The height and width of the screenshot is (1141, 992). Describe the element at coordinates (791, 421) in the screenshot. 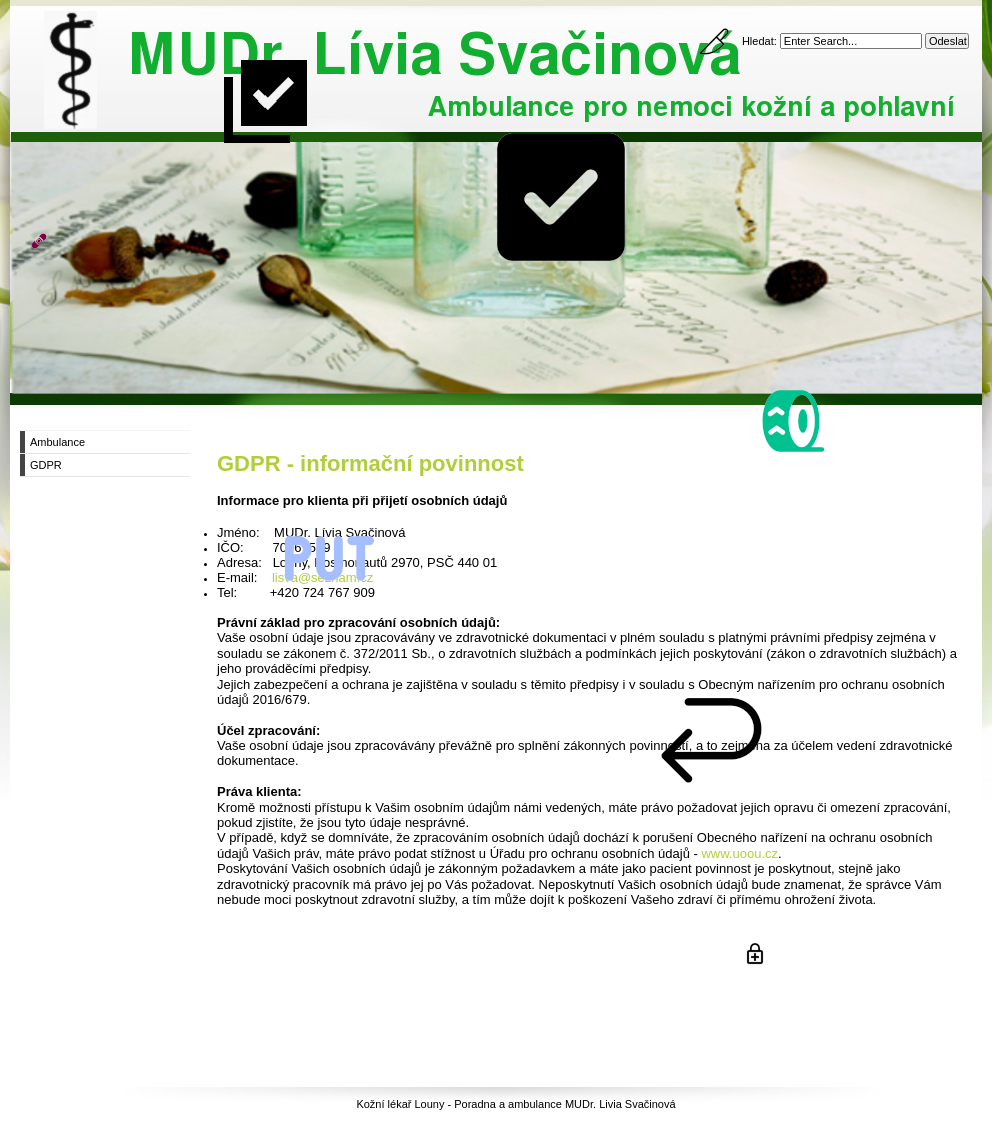

I see `view tire pressure or status` at that location.